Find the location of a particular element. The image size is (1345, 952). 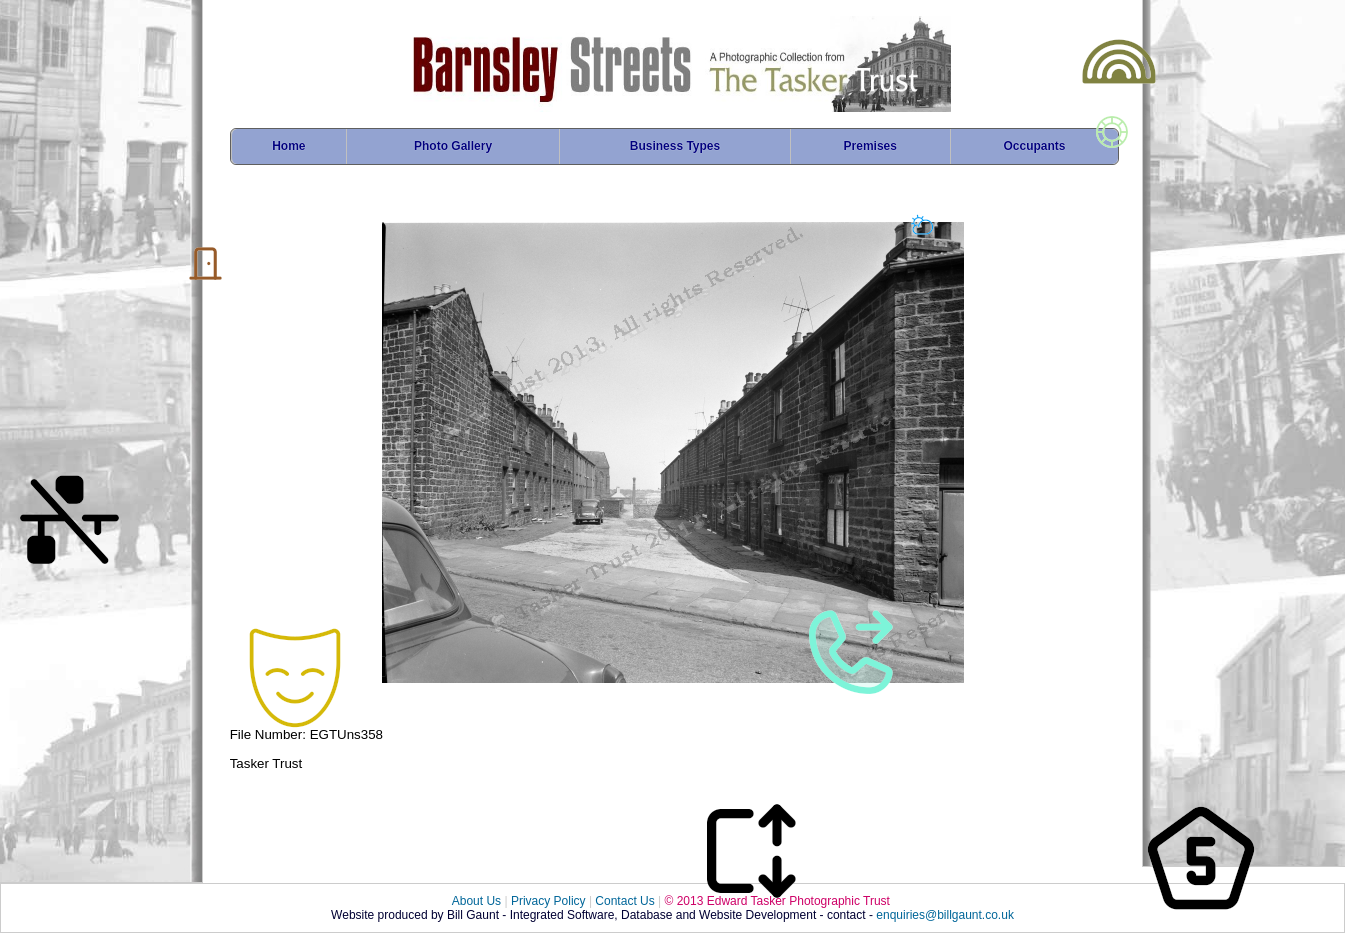

toggle theater or entertainment mode is located at coordinates (295, 674).